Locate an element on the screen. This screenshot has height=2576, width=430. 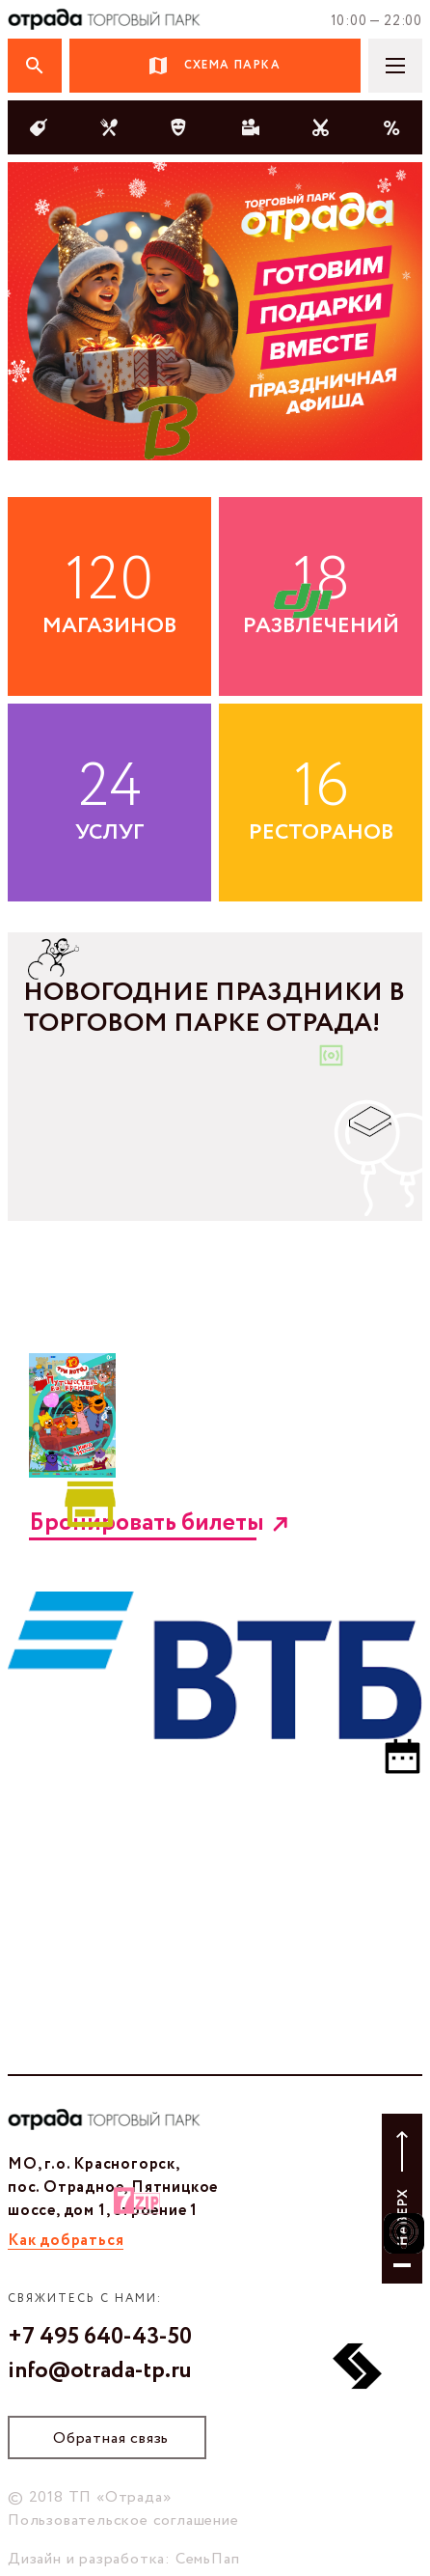
view calendar or scheduled events is located at coordinates (402, 1758).